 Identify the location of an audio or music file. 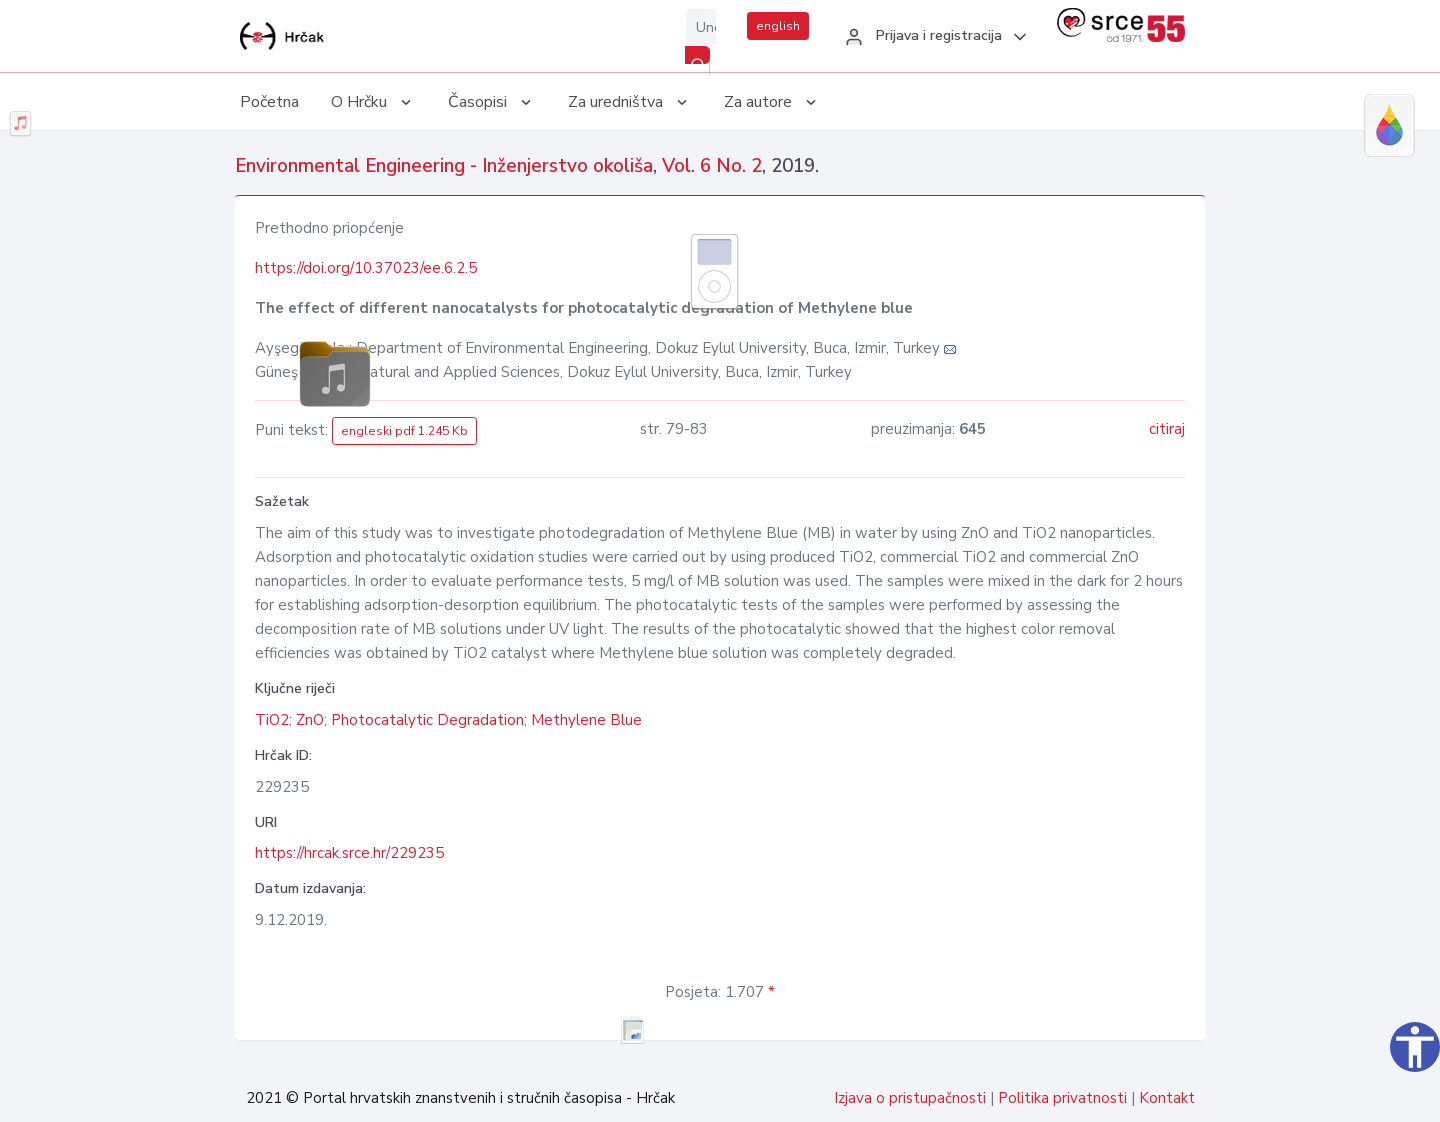
(20, 123).